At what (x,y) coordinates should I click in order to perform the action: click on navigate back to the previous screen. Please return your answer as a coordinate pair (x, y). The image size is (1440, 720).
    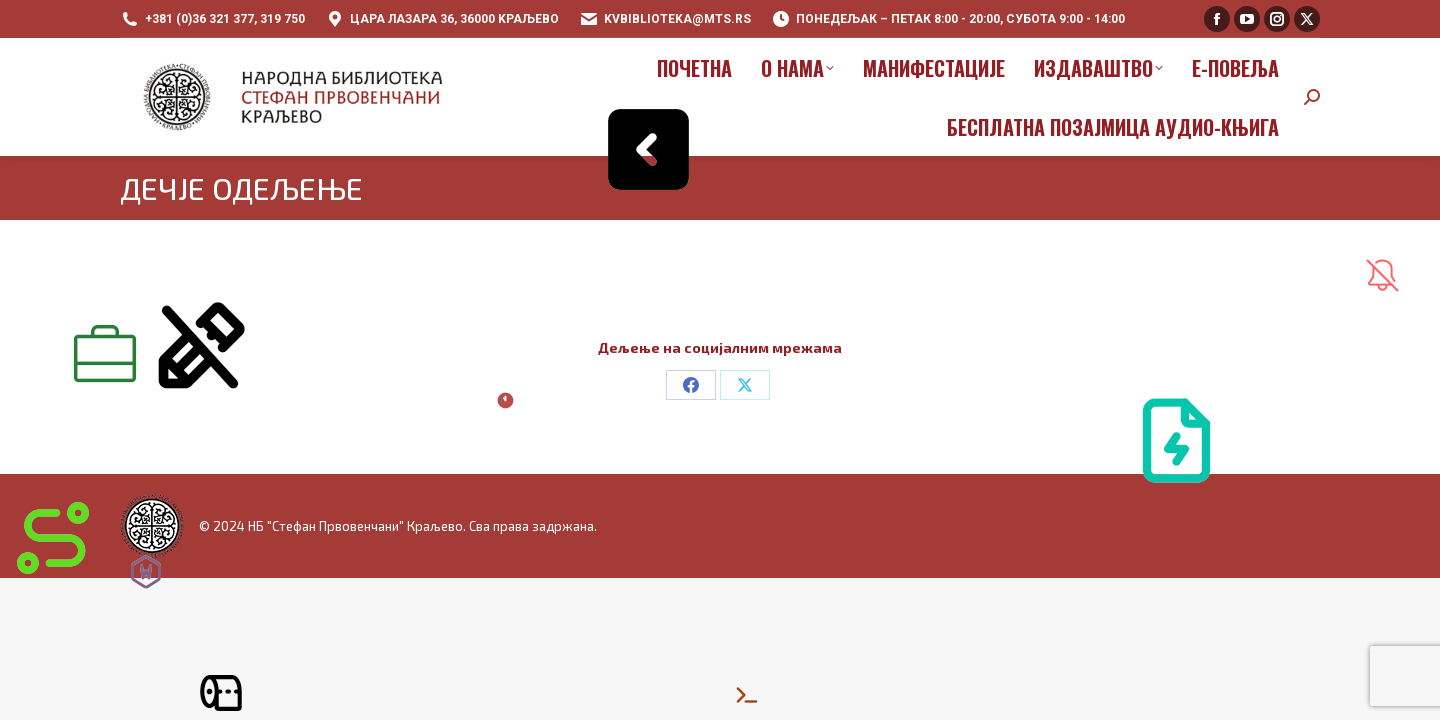
    Looking at the image, I should click on (648, 149).